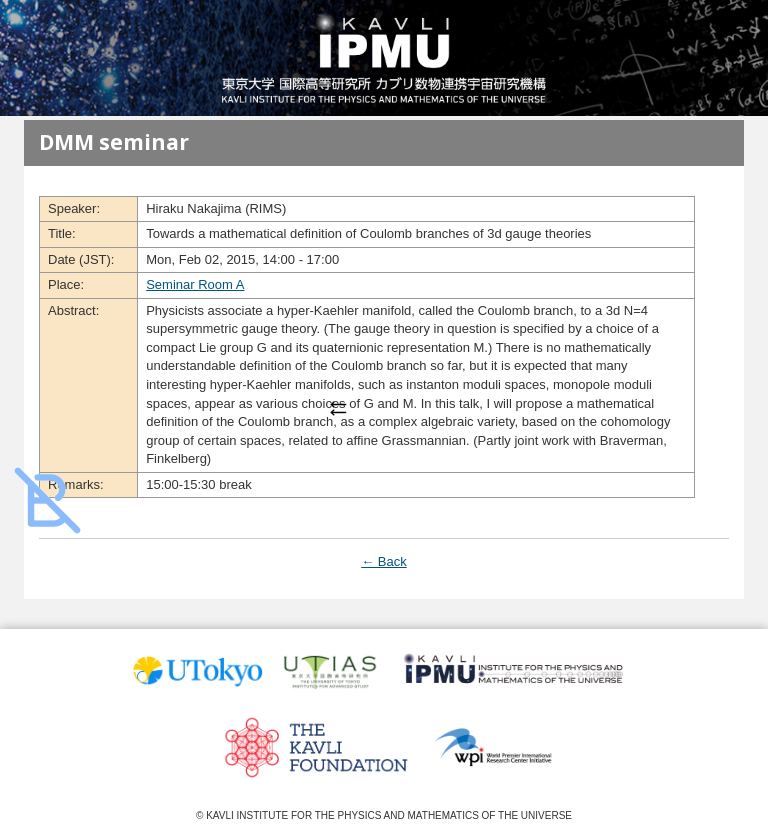  Describe the element at coordinates (338, 408) in the screenshot. I see `move items to the left` at that location.